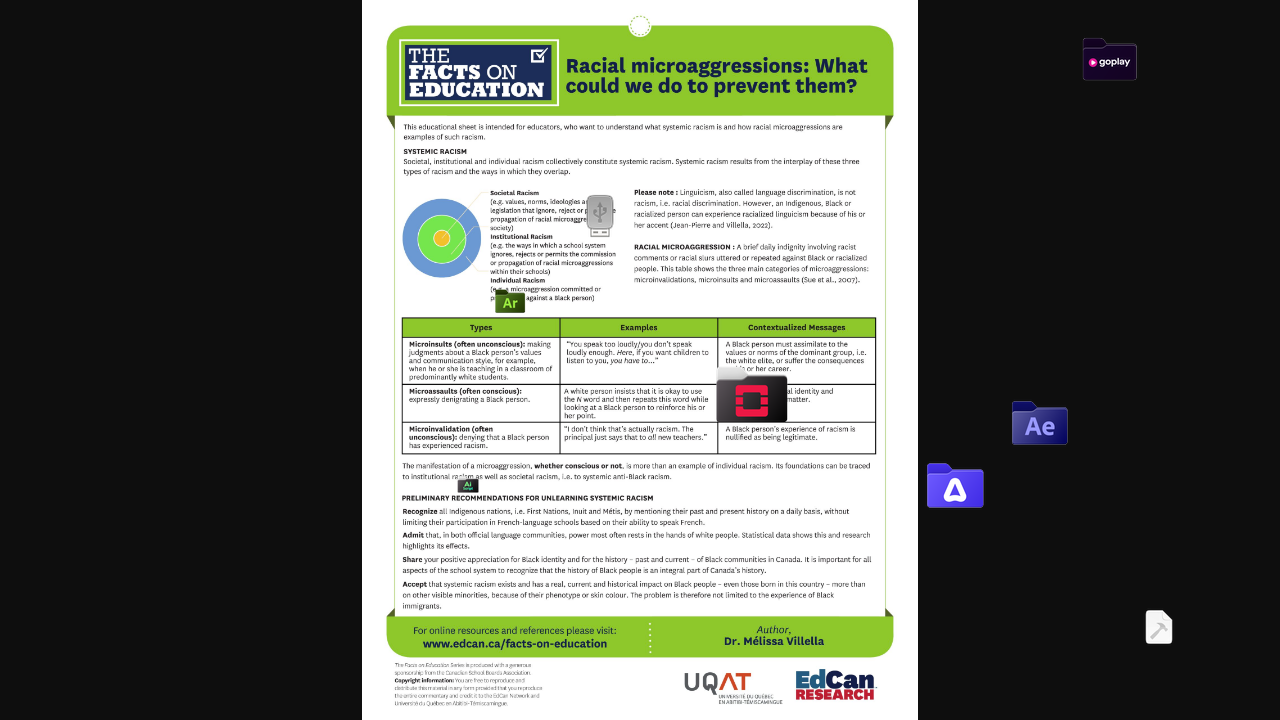 The image size is (1280, 720). Describe the element at coordinates (510, 302) in the screenshot. I see `open adobe aero project files folder` at that location.